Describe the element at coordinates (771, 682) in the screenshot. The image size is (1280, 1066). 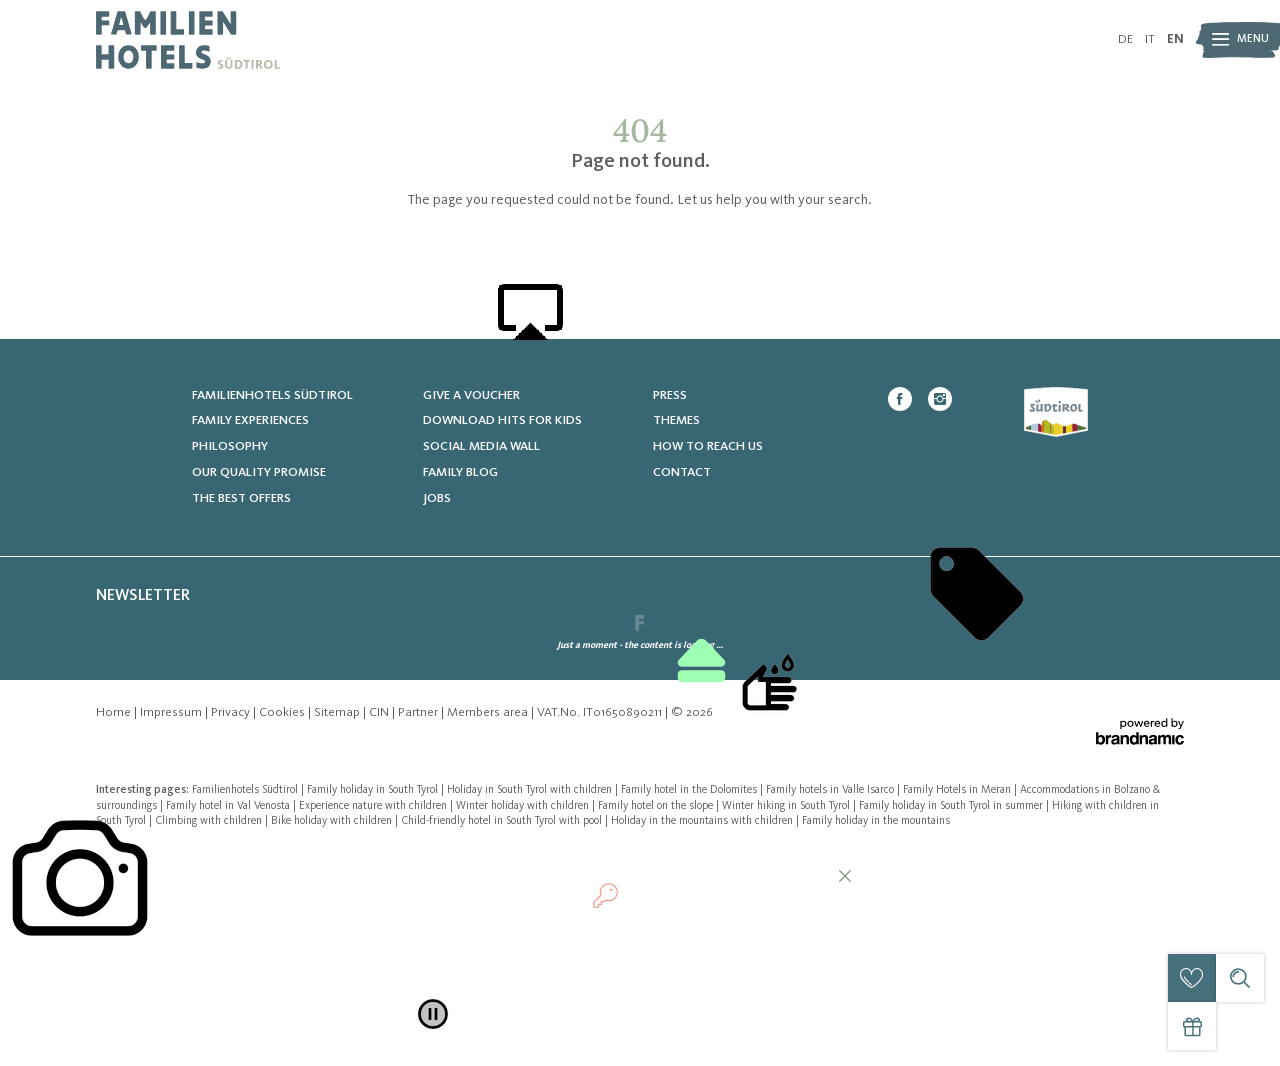
I see `wash your hands reminder` at that location.